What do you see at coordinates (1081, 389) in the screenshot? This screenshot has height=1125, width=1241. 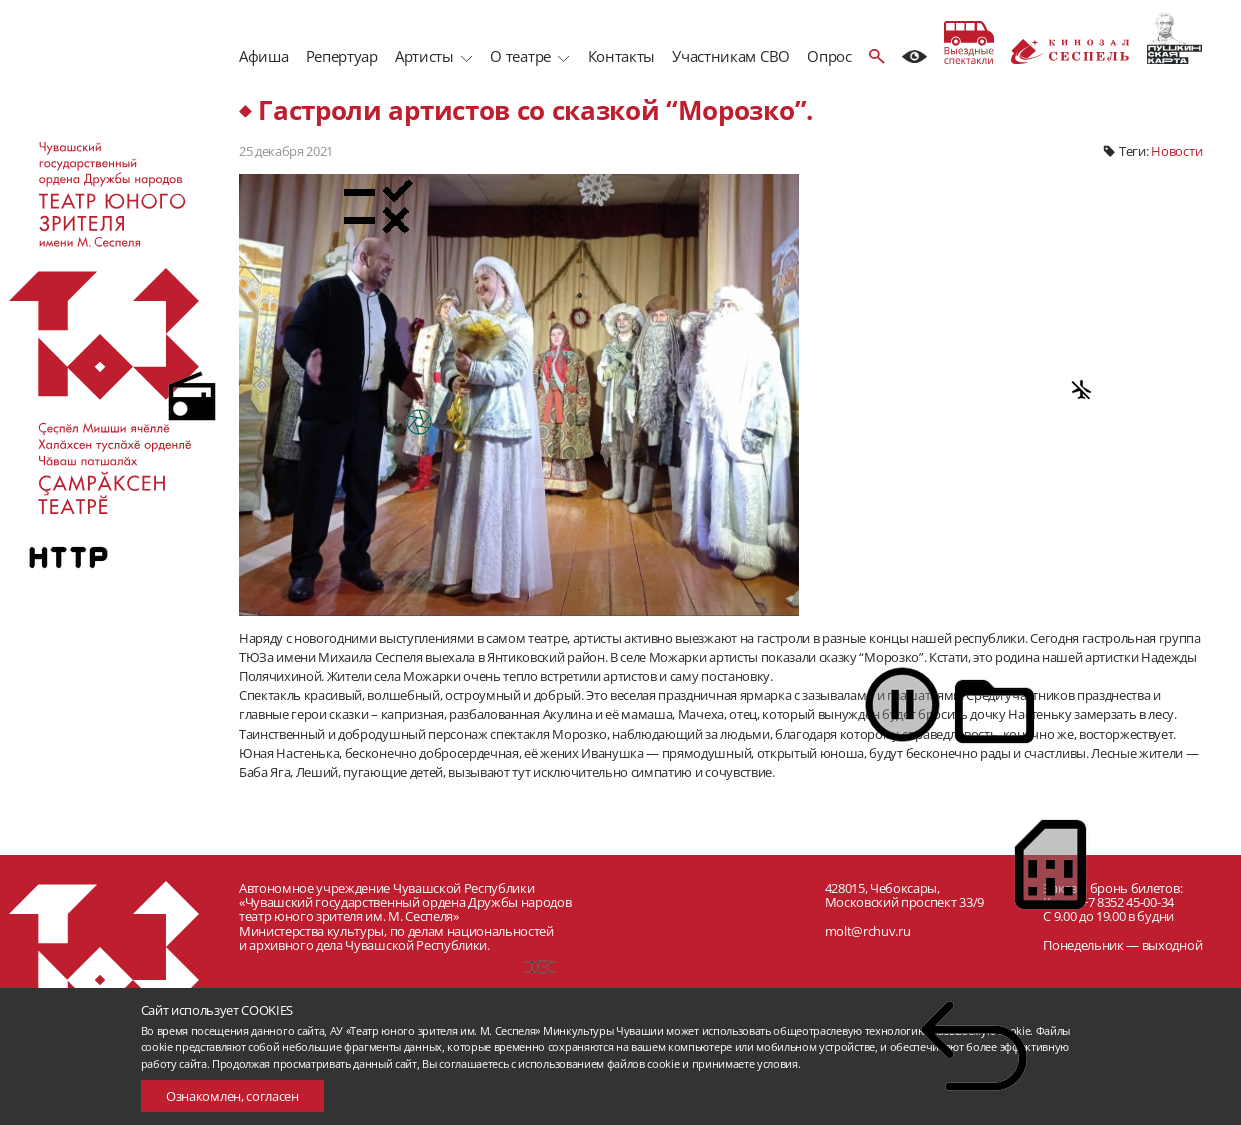 I see `airplane mode is currently disabled` at bounding box center [1081, 389].